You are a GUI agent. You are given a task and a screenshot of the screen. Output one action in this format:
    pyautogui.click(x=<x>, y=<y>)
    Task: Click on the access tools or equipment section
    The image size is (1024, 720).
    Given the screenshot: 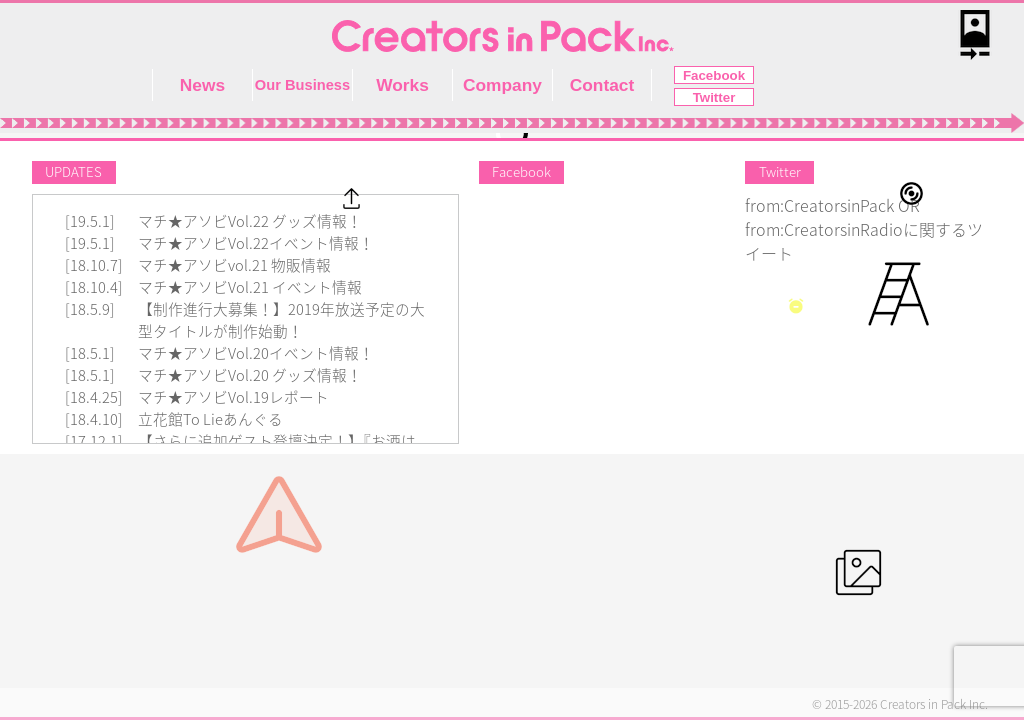 What is the action you would take?
    pyautogui.click(x=900, y=294)
    